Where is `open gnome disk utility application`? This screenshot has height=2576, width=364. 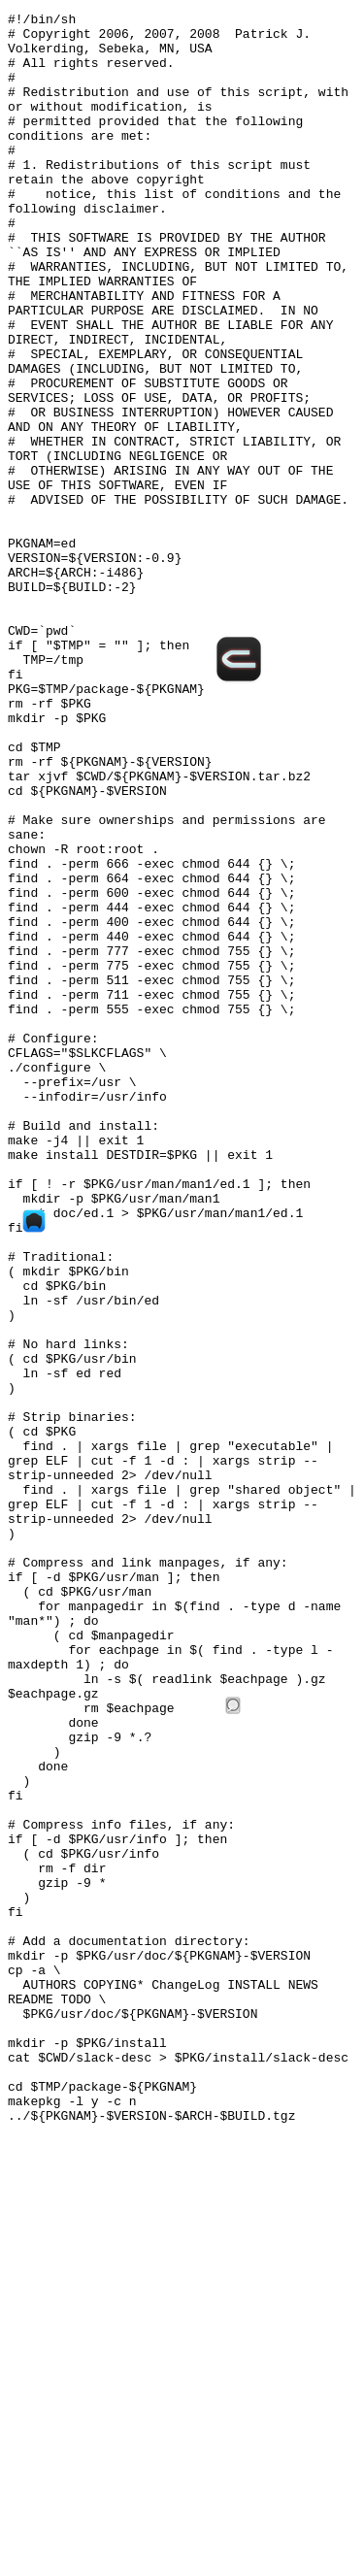 open gnome disk utility application is located at coordinates (233, 1705).